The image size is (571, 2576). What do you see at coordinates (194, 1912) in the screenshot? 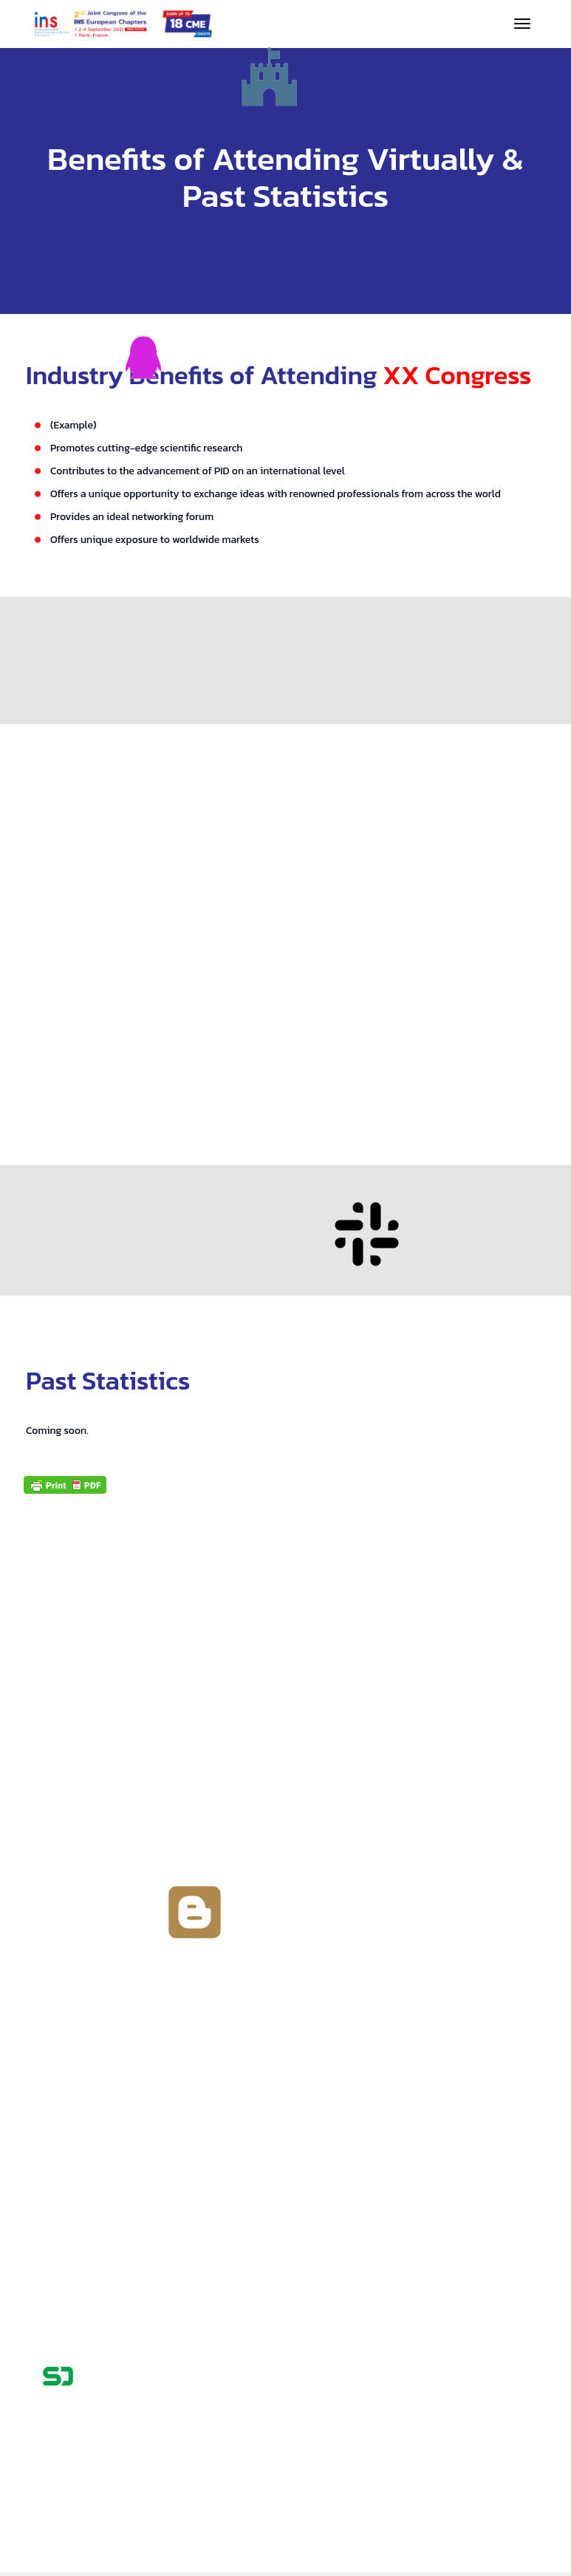
I see `open the Blogger app` at bounding box center [194, 1912].